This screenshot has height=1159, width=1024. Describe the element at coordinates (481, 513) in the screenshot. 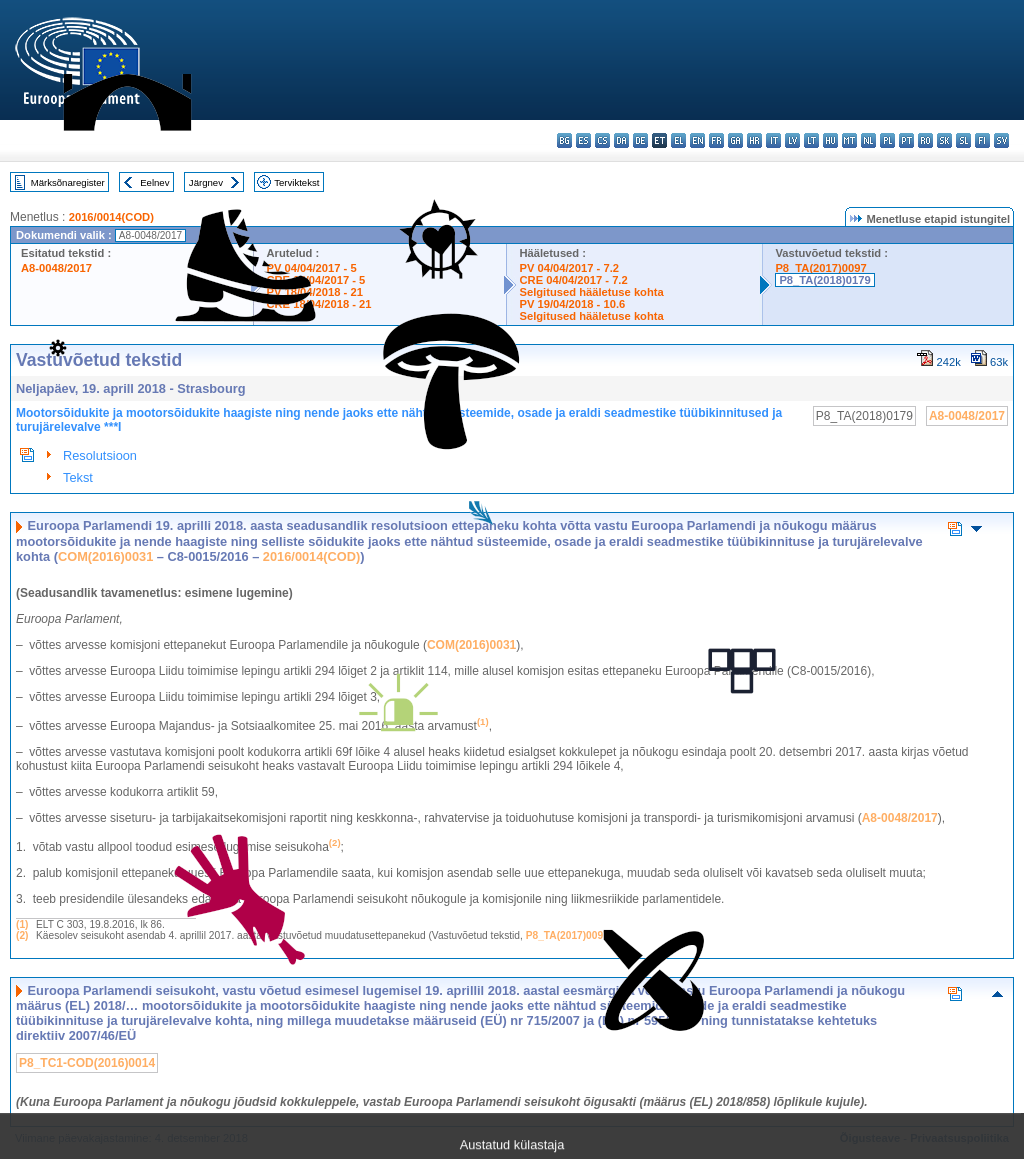

I see `damaged or broken projectile indicator` at that location.